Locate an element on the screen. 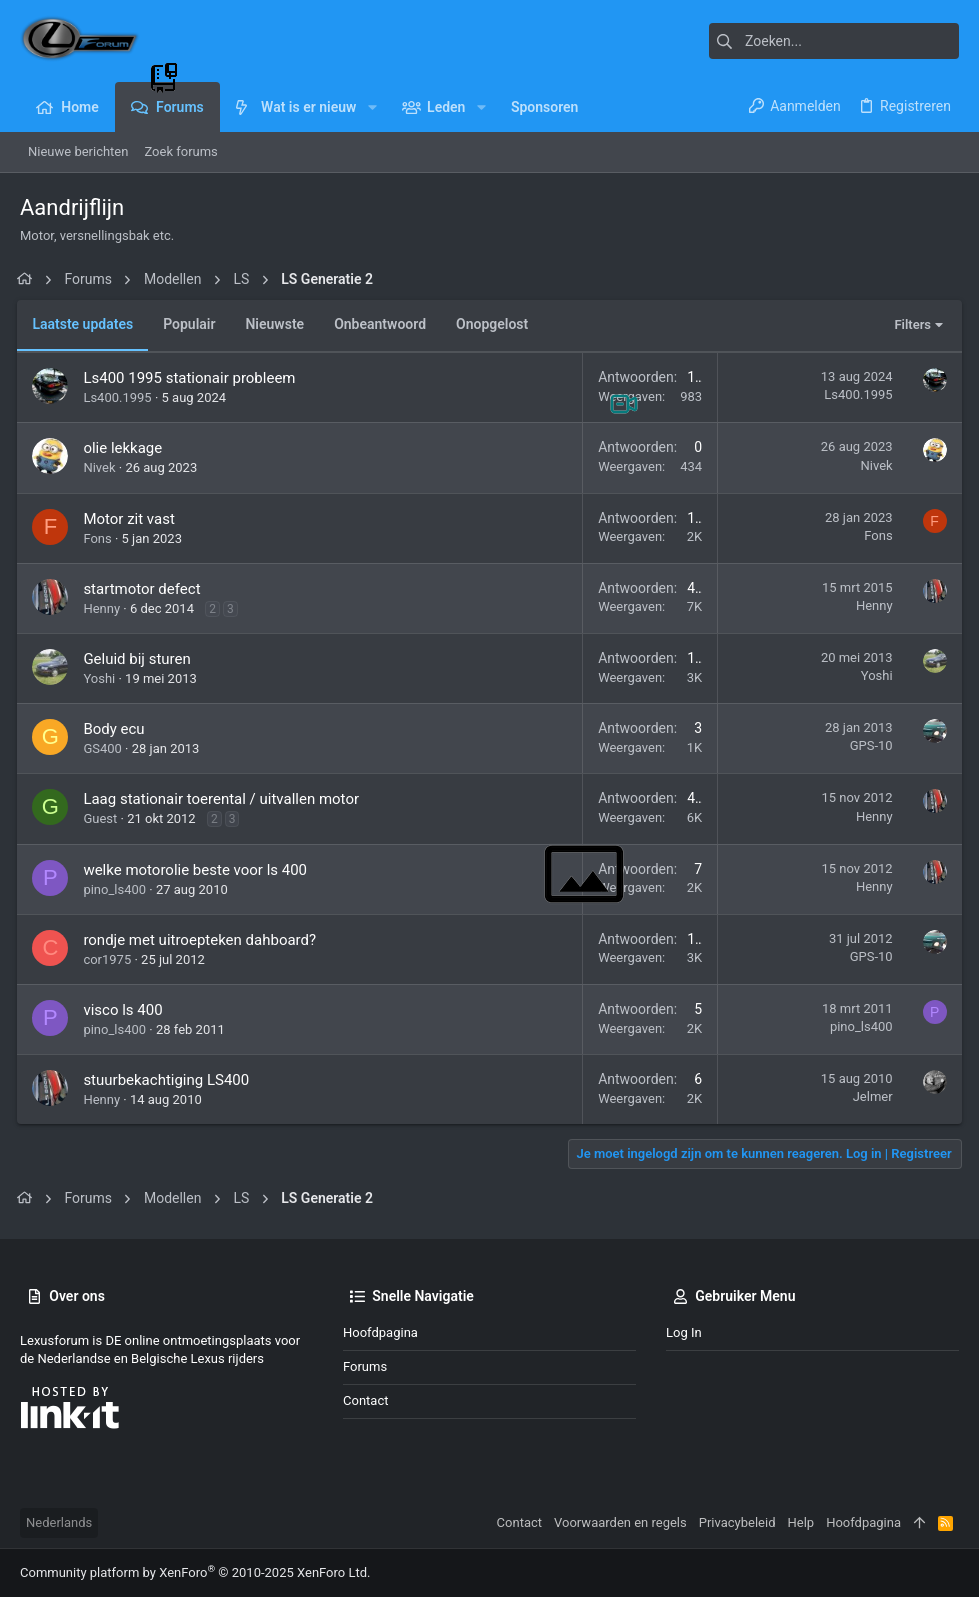 Image resolution: width=979 pixels, height=1597 pixels. clone a repository is located at coordinates (163, 77).